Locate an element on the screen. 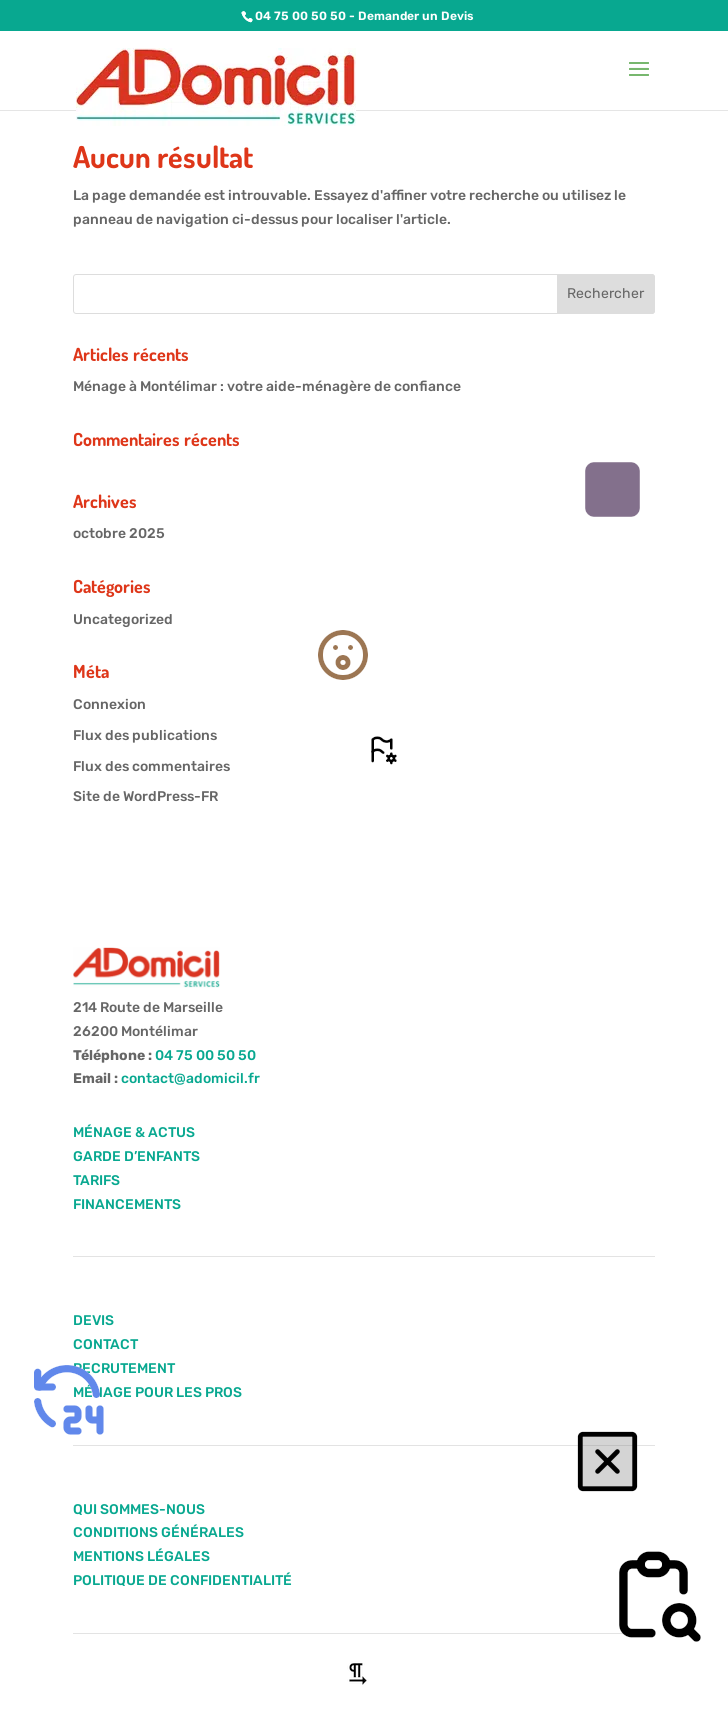 This screenshot has height=1736, width=728. search clipboard contents is located at coordinates (653, 1594).